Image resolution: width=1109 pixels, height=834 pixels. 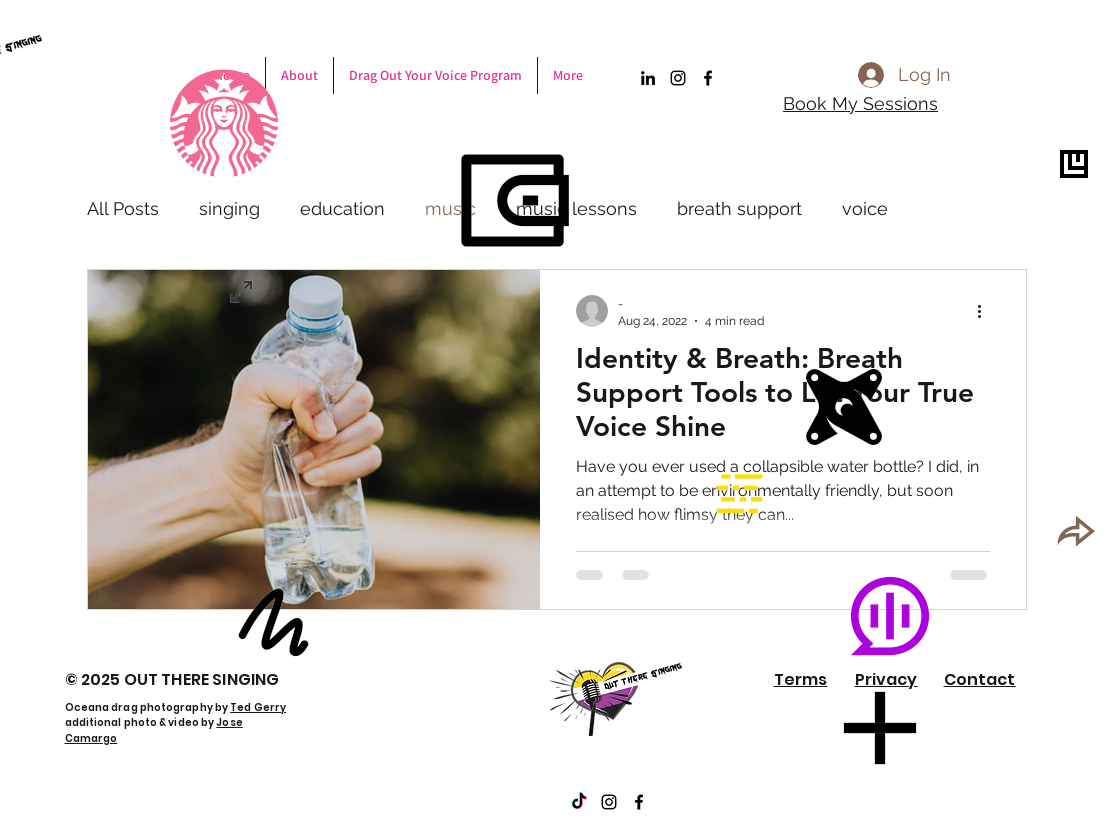 What do you see at coordinates (273, 623) in the screenshot?
I see `open sketching or drawing tool` at bounding box center [273, 623].